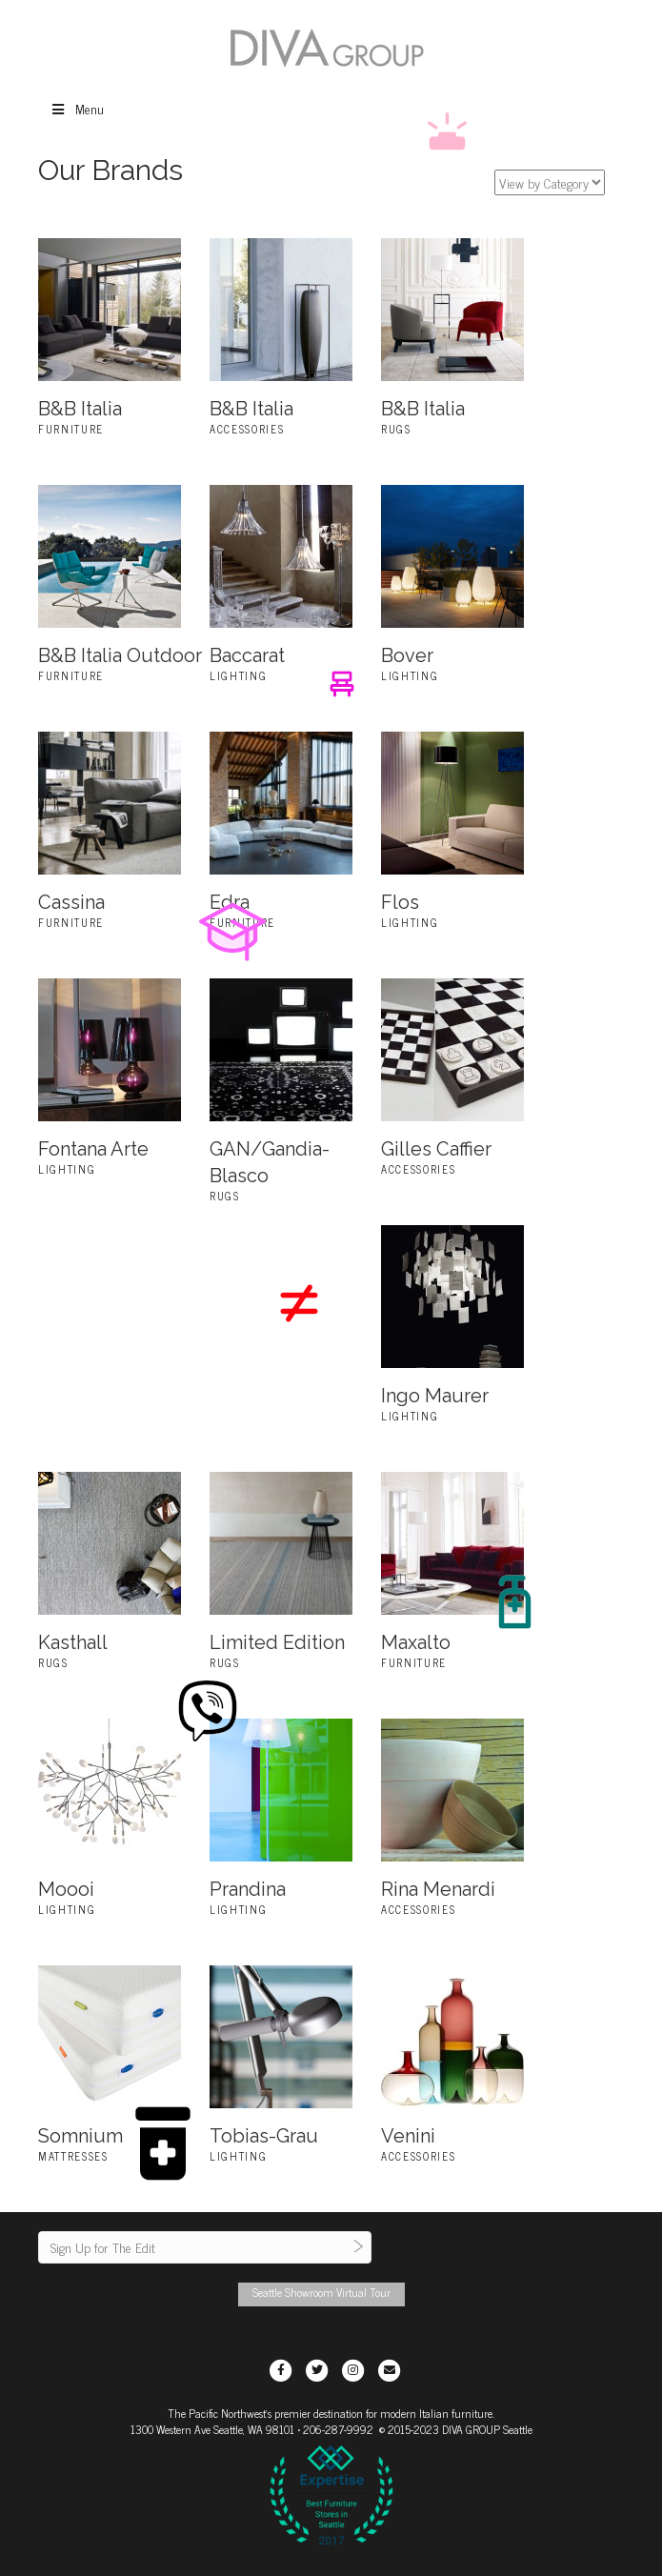  What do you see at coordinates (514, 1601) in the screenshot?
I see `access hygiene or sanitation information` at bounding box center [514, 1601].